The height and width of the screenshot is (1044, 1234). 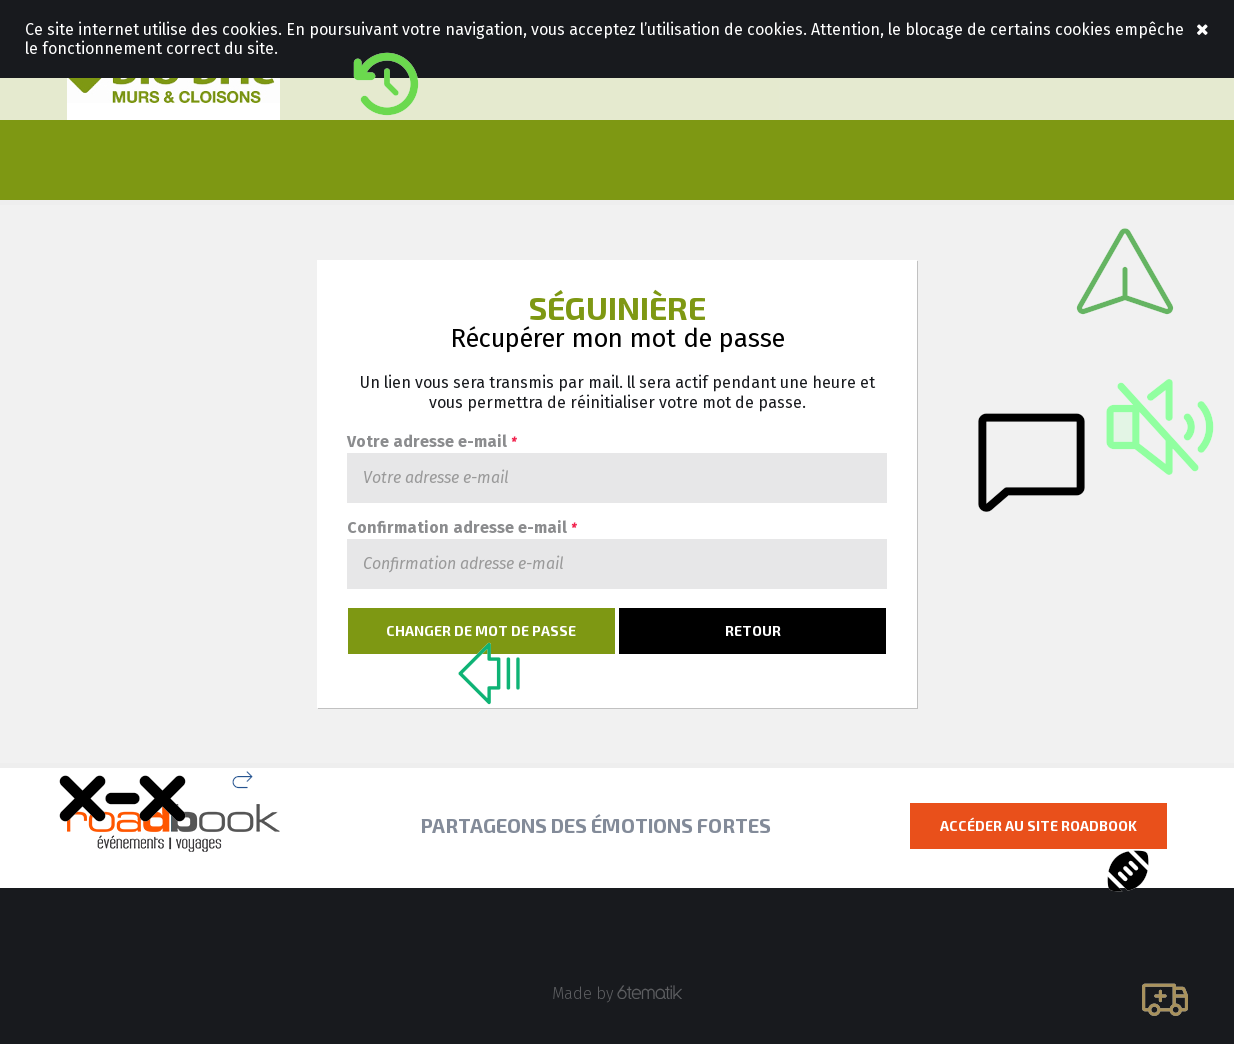 I want to click on redo or repeat the last action, so click(x=242, y=780).